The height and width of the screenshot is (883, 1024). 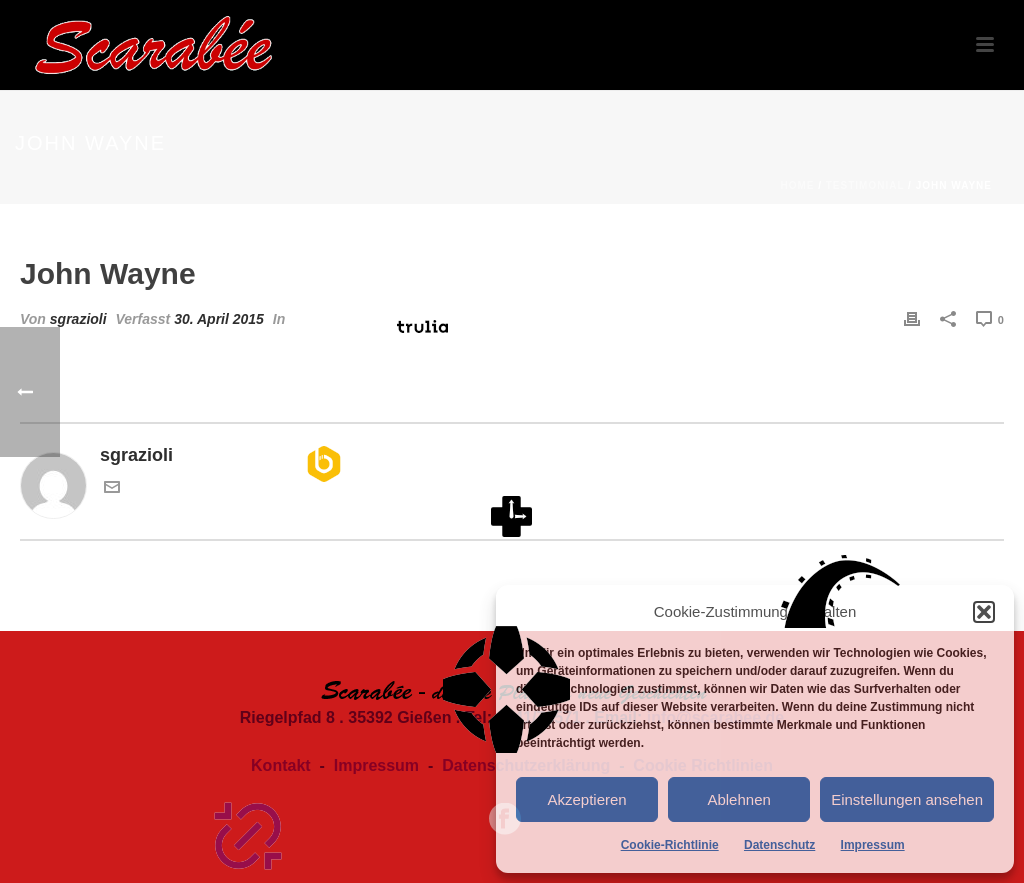 I want to click on ruby on rails framework logo, so click(x=840, y=591).